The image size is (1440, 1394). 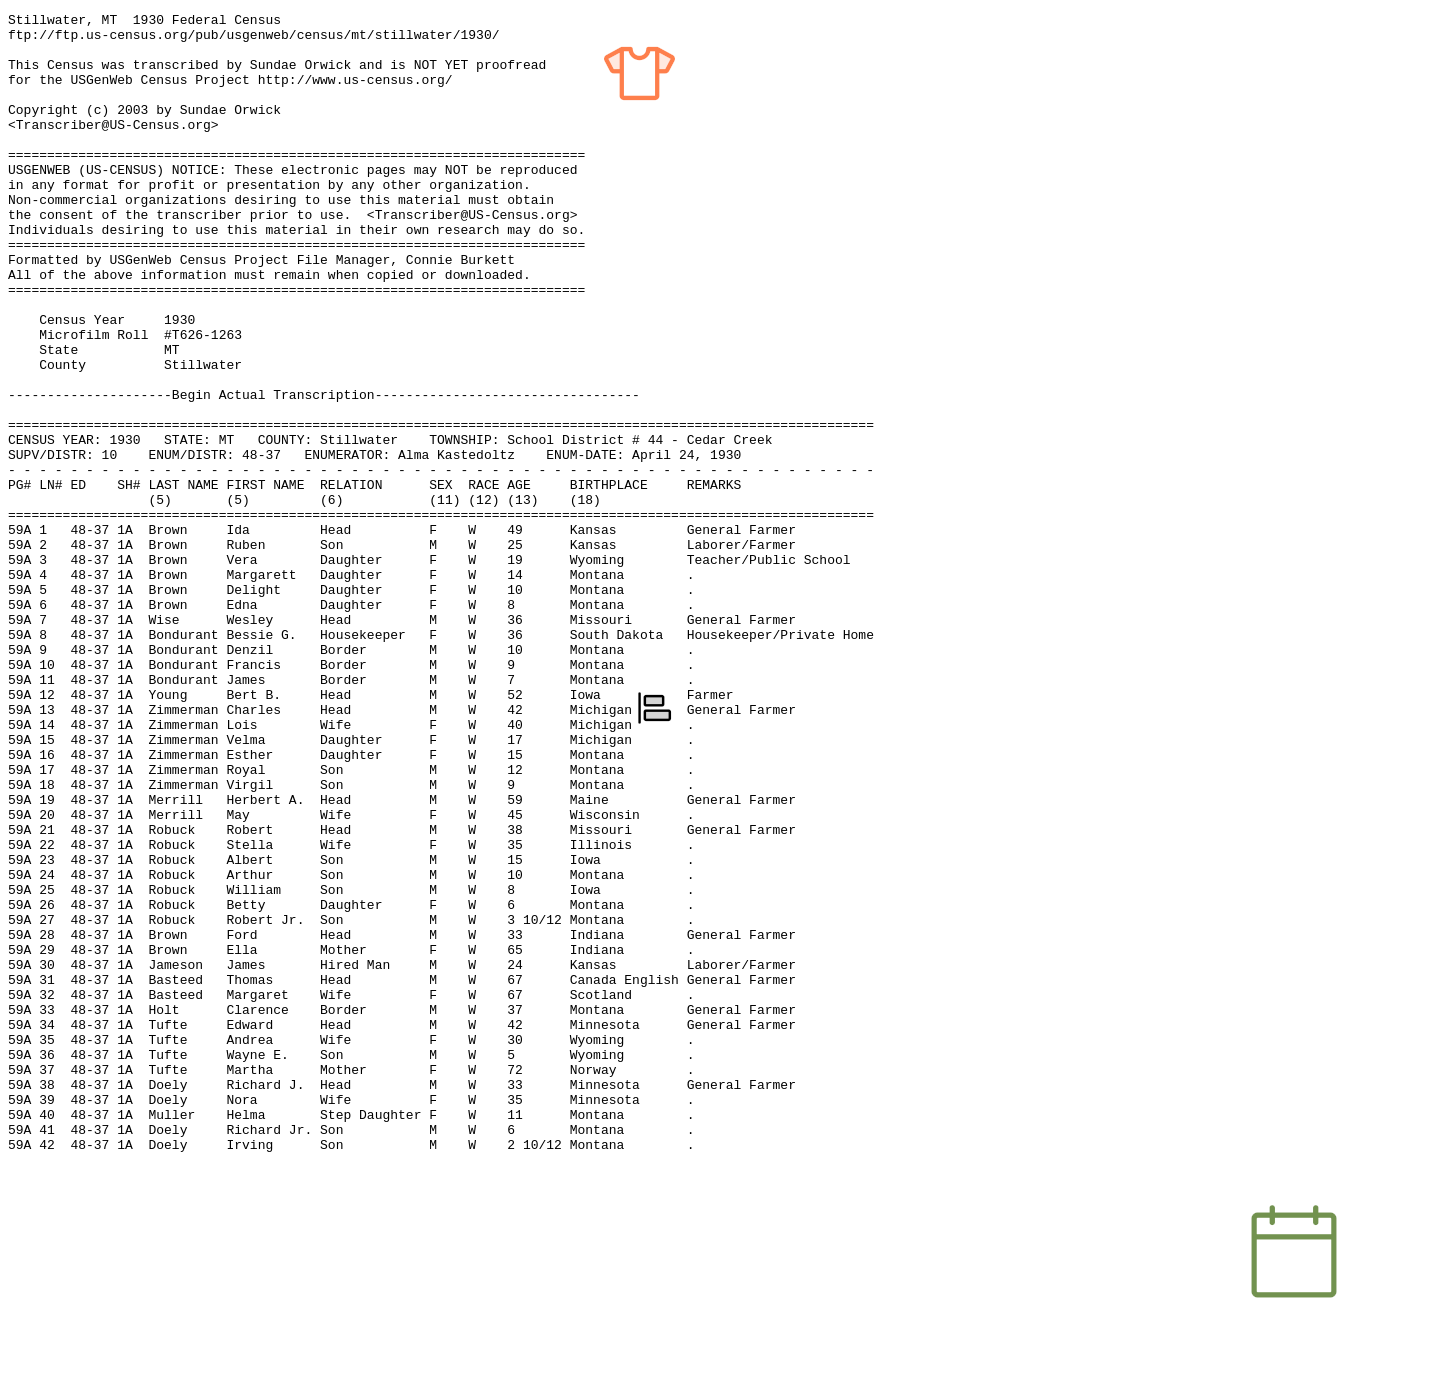 What do you see at coordinates (1294, 1255) in the screenshot?
I see `view calendar` at bounding box center [1294, 1255].